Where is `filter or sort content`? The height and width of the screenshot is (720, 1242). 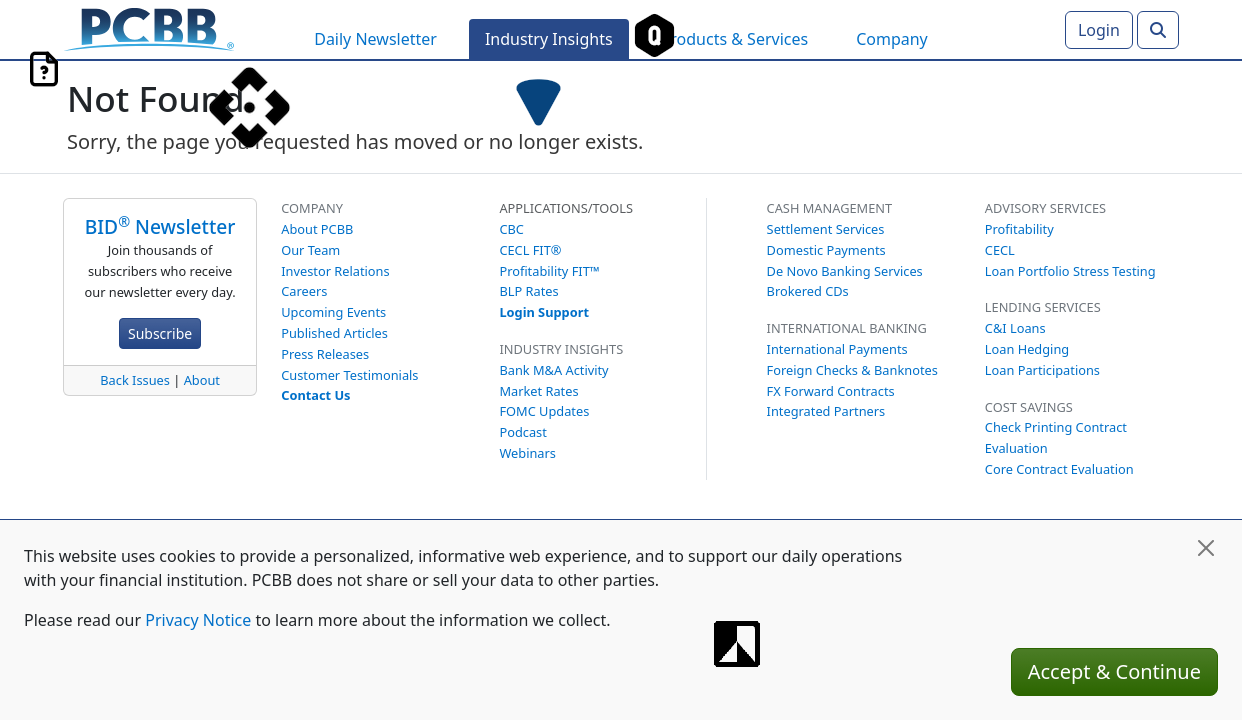 filter or sort content is located at coordinates (538, 103).